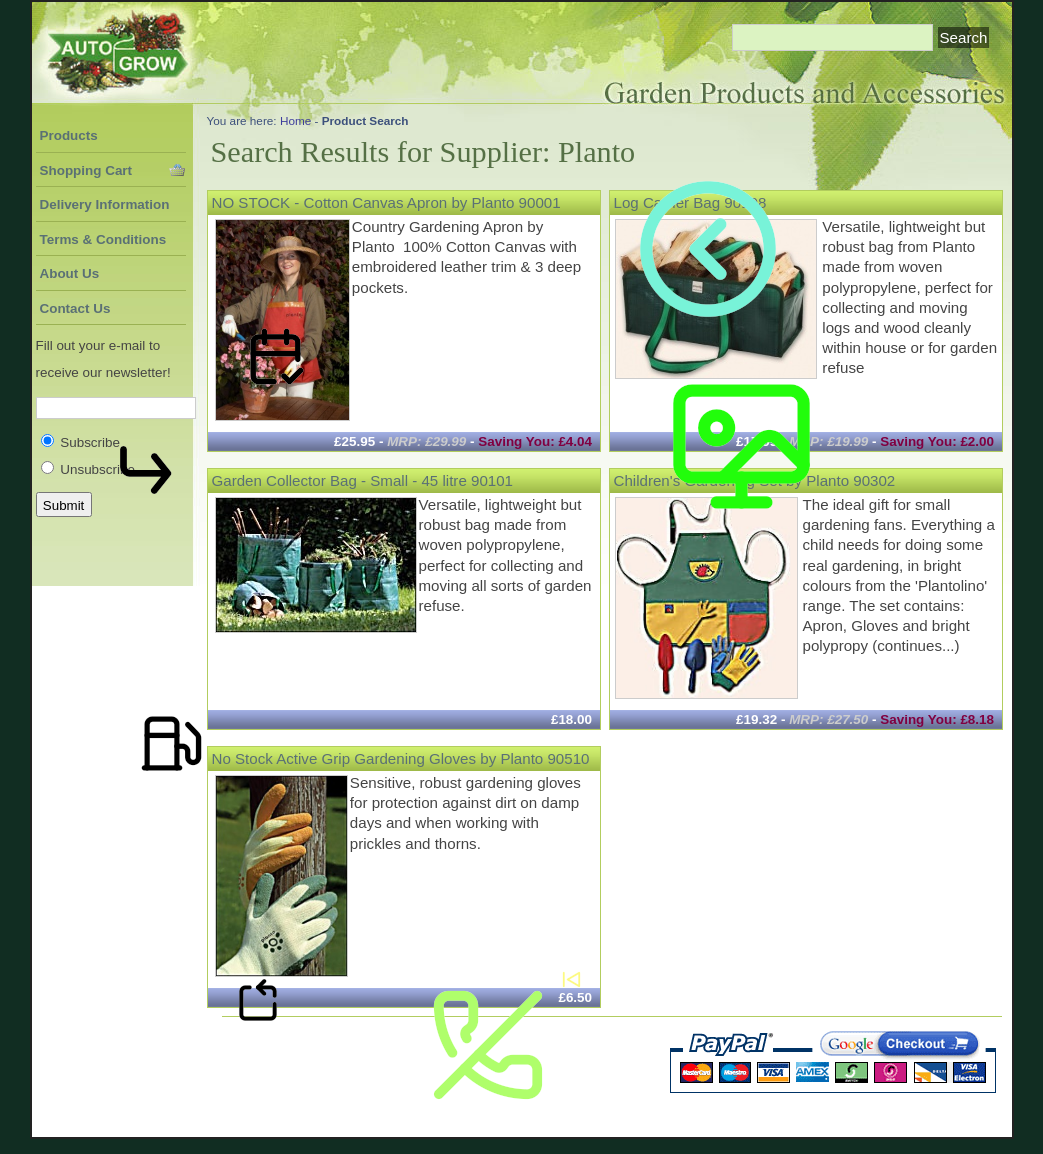 The height and width of the screenshot is (1154, 1043). Describe the element at coordinates (144, 470) in the screenshot. I see `navigate to sub-item or nested content` at that location.